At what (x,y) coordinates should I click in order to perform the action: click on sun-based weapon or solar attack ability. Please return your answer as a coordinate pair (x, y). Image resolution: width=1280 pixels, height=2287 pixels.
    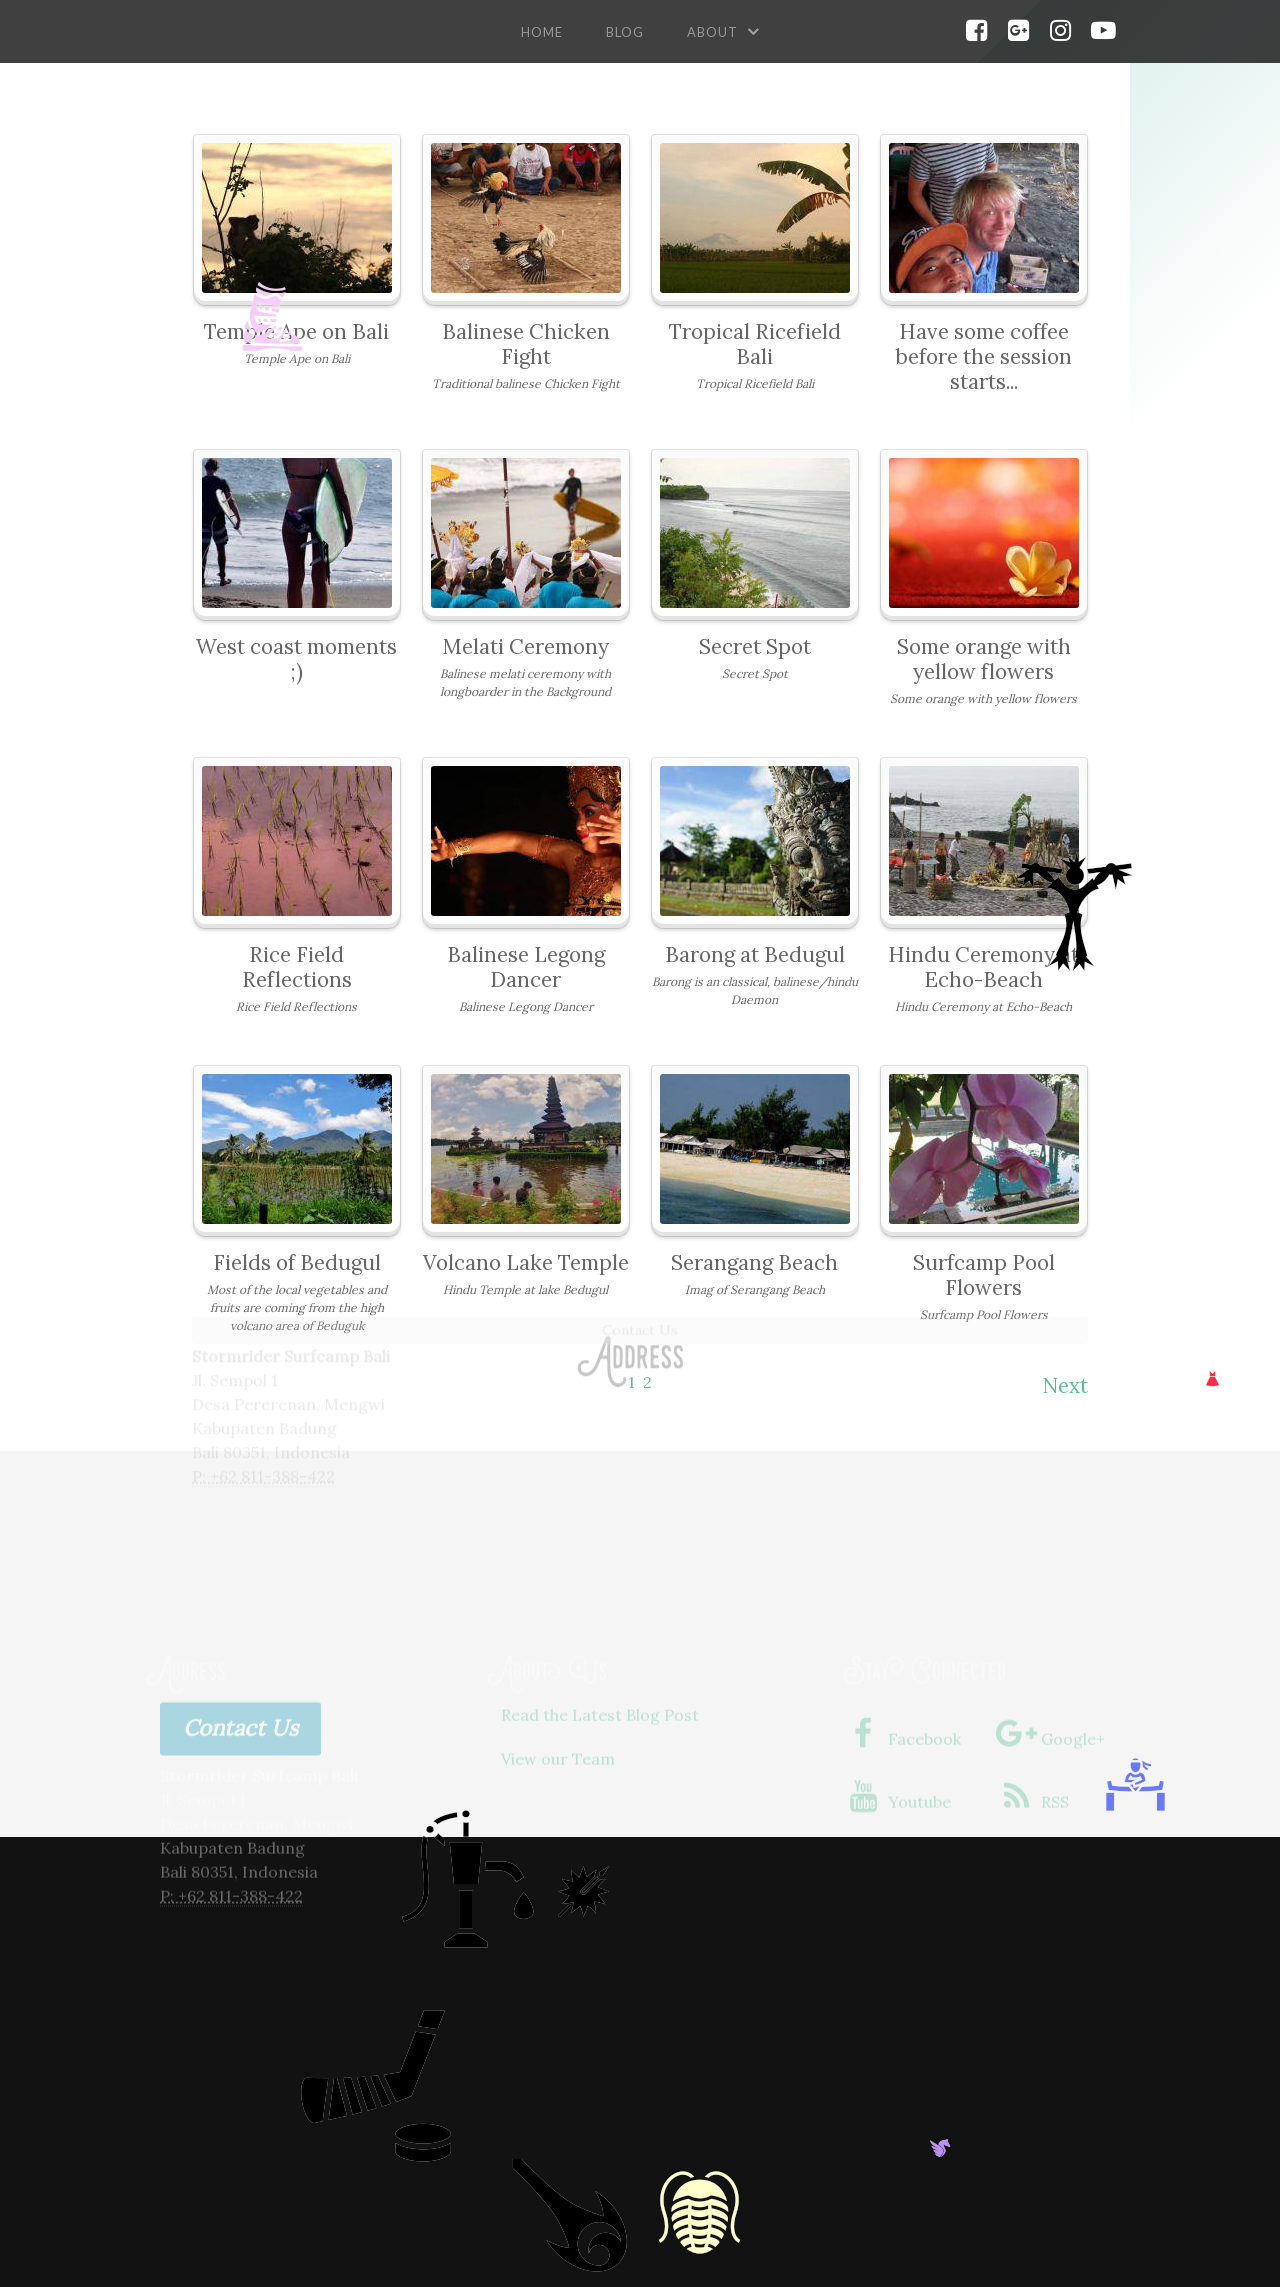
    Looking at the image, I should click on (583, 1891).